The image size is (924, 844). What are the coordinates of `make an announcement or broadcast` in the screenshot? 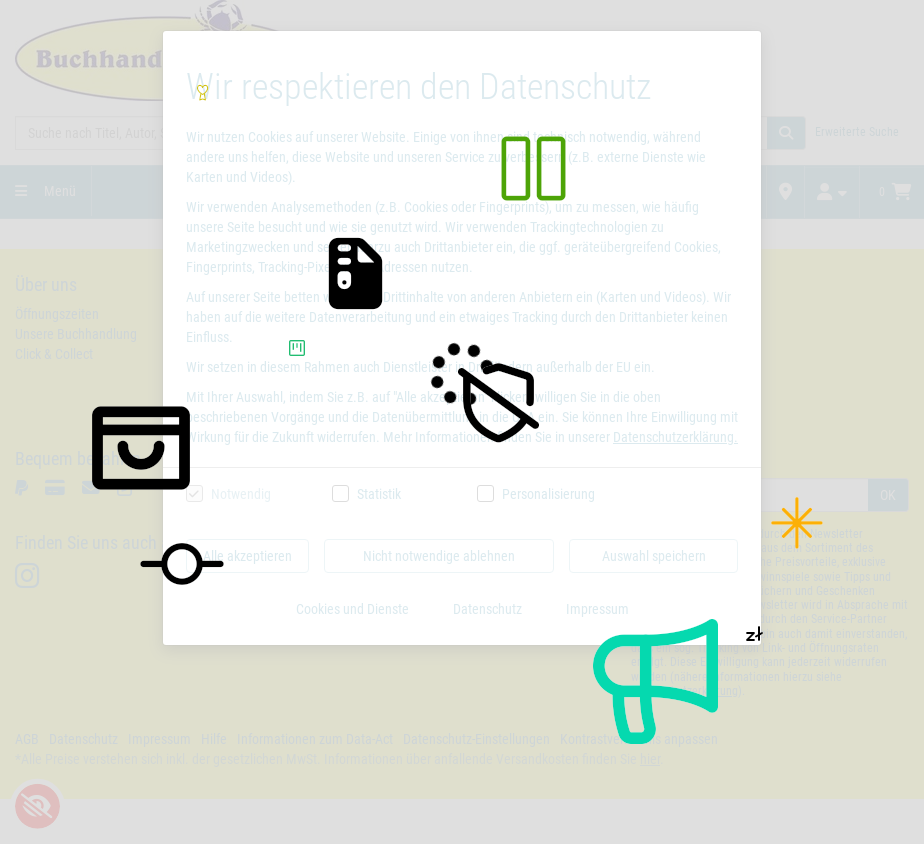 It's located at (655, 681).